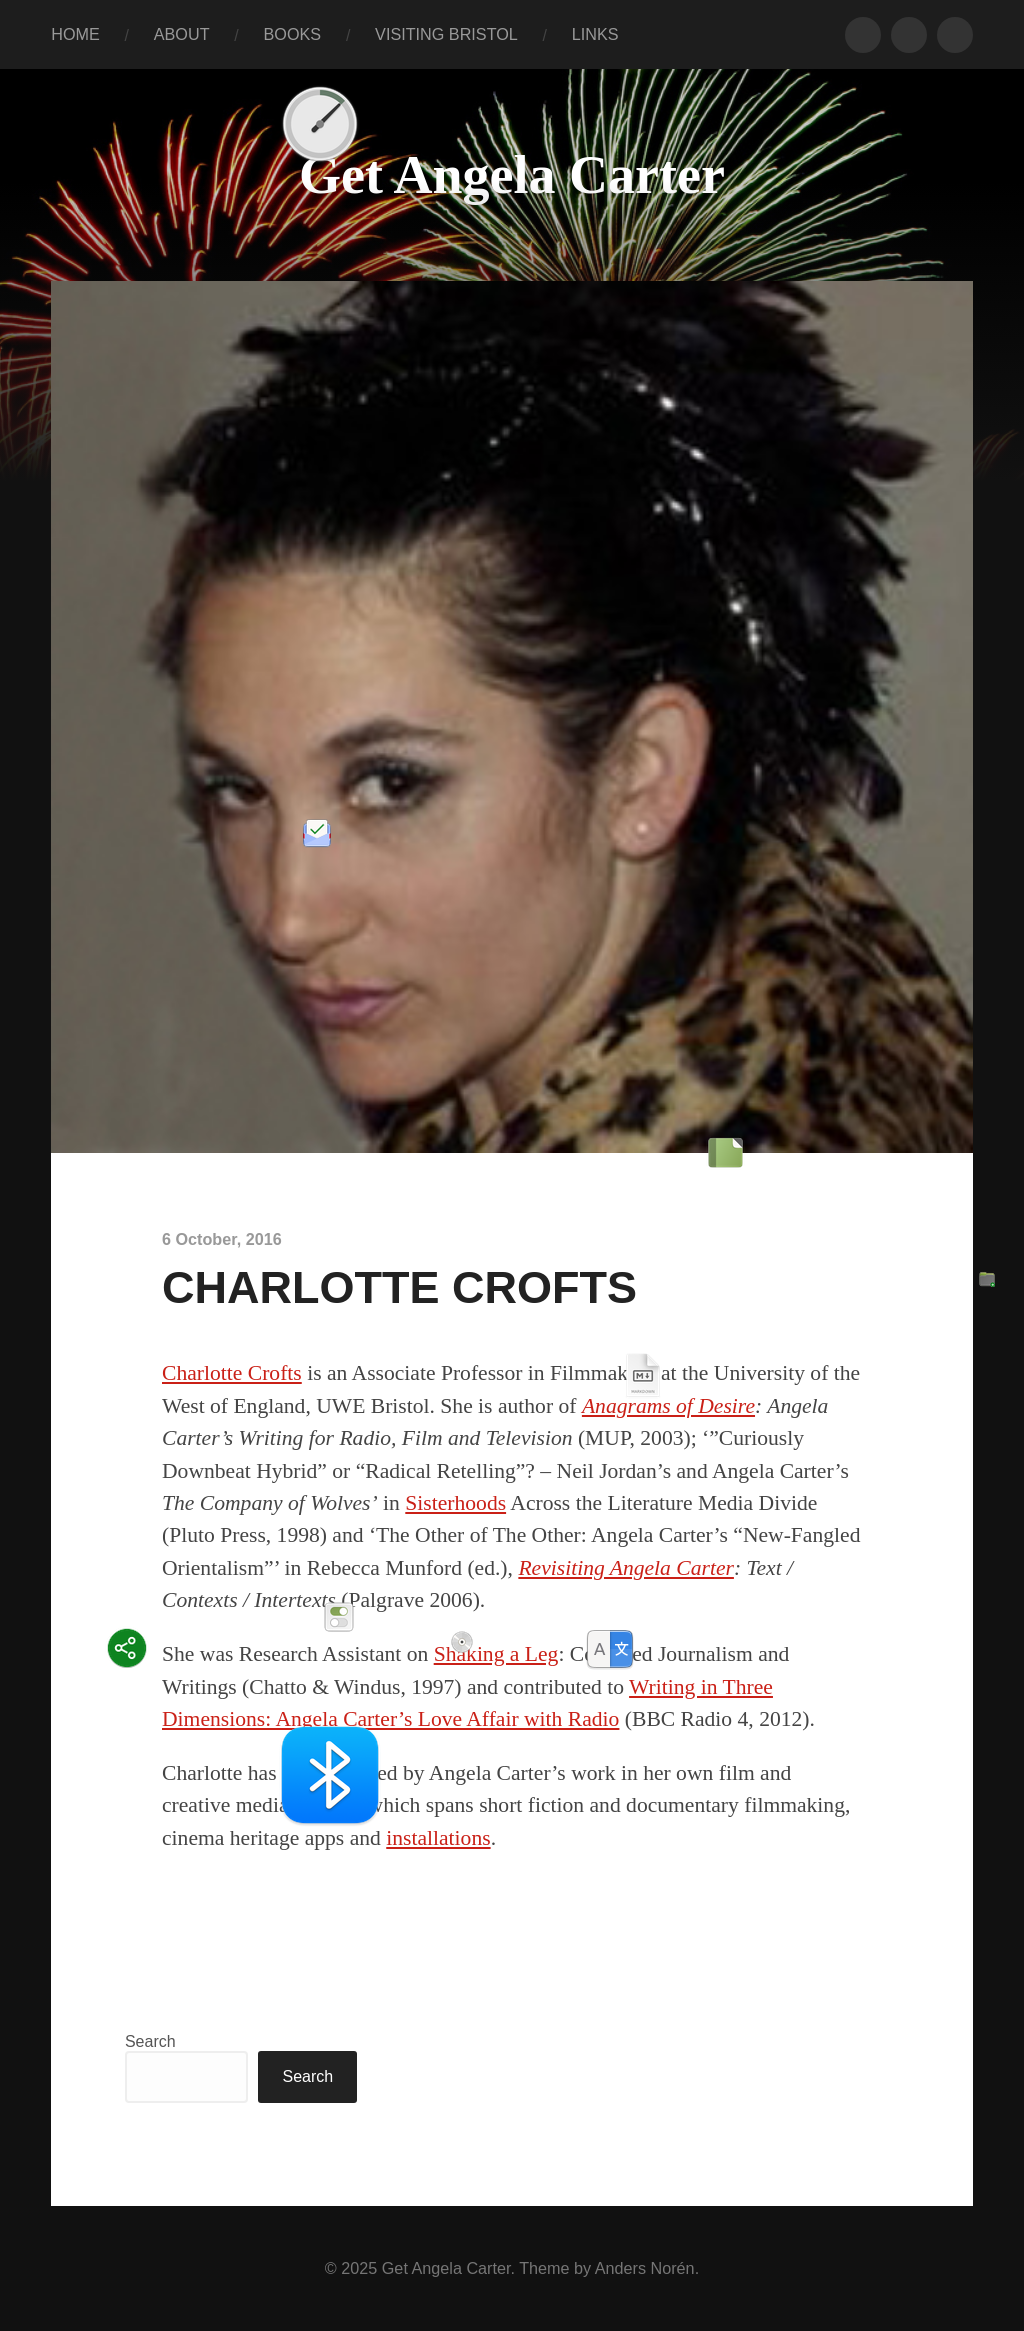 The image size is (1024, 2331). I want to click on create a new folder, so click(987, 1279).